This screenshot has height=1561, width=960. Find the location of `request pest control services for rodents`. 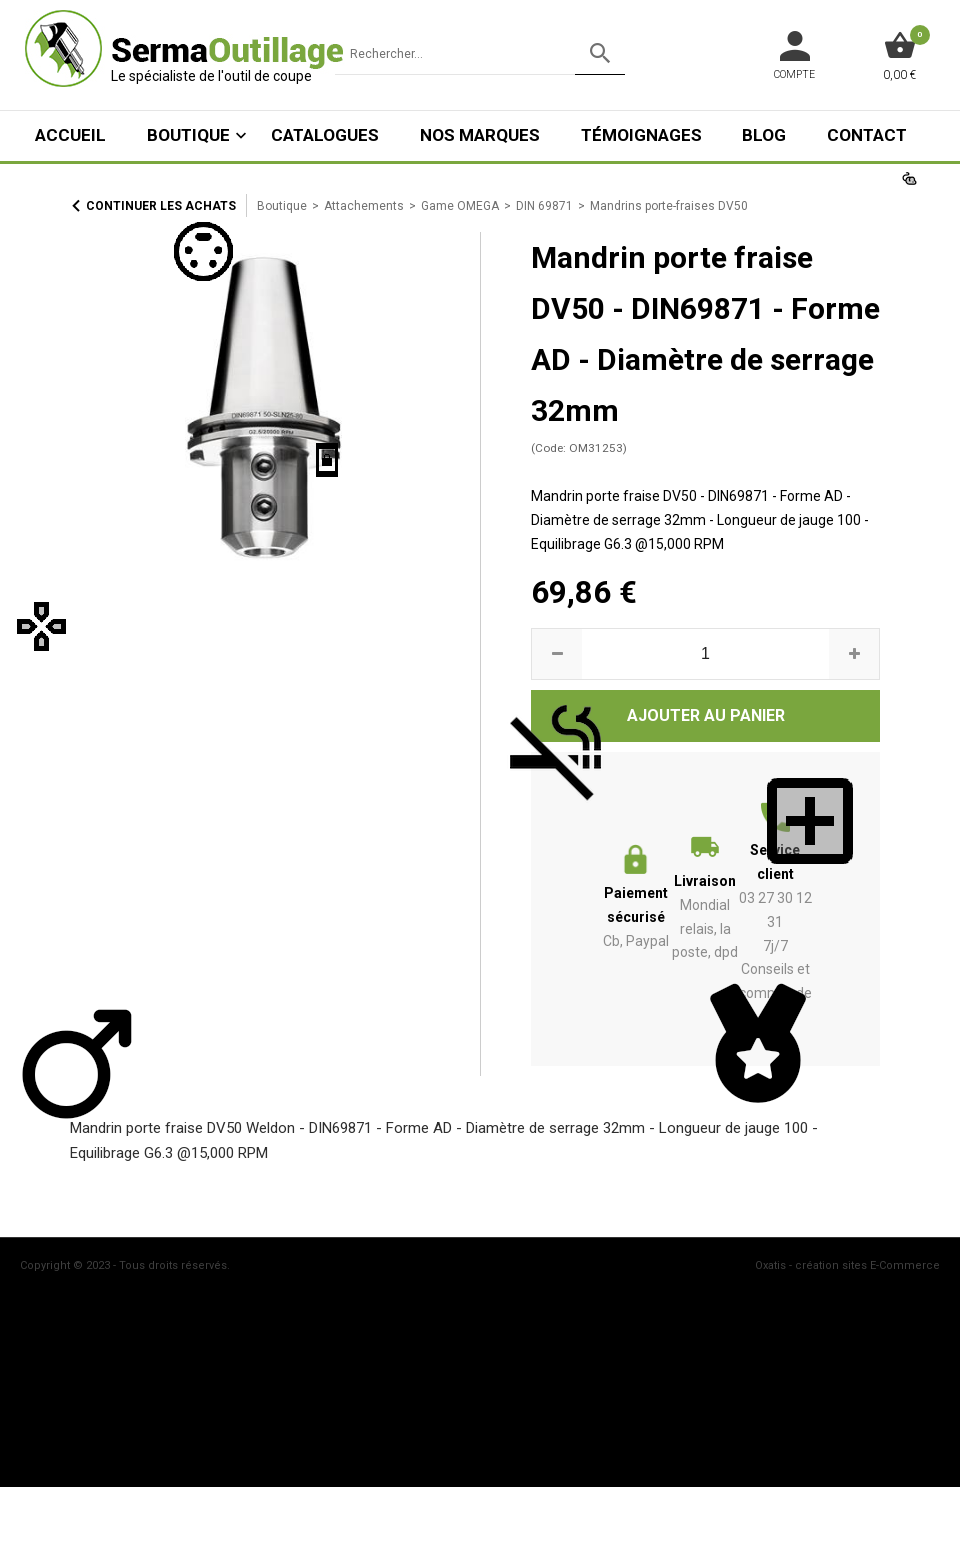

request pest control services for rodents is located at coordinates (909, 178).